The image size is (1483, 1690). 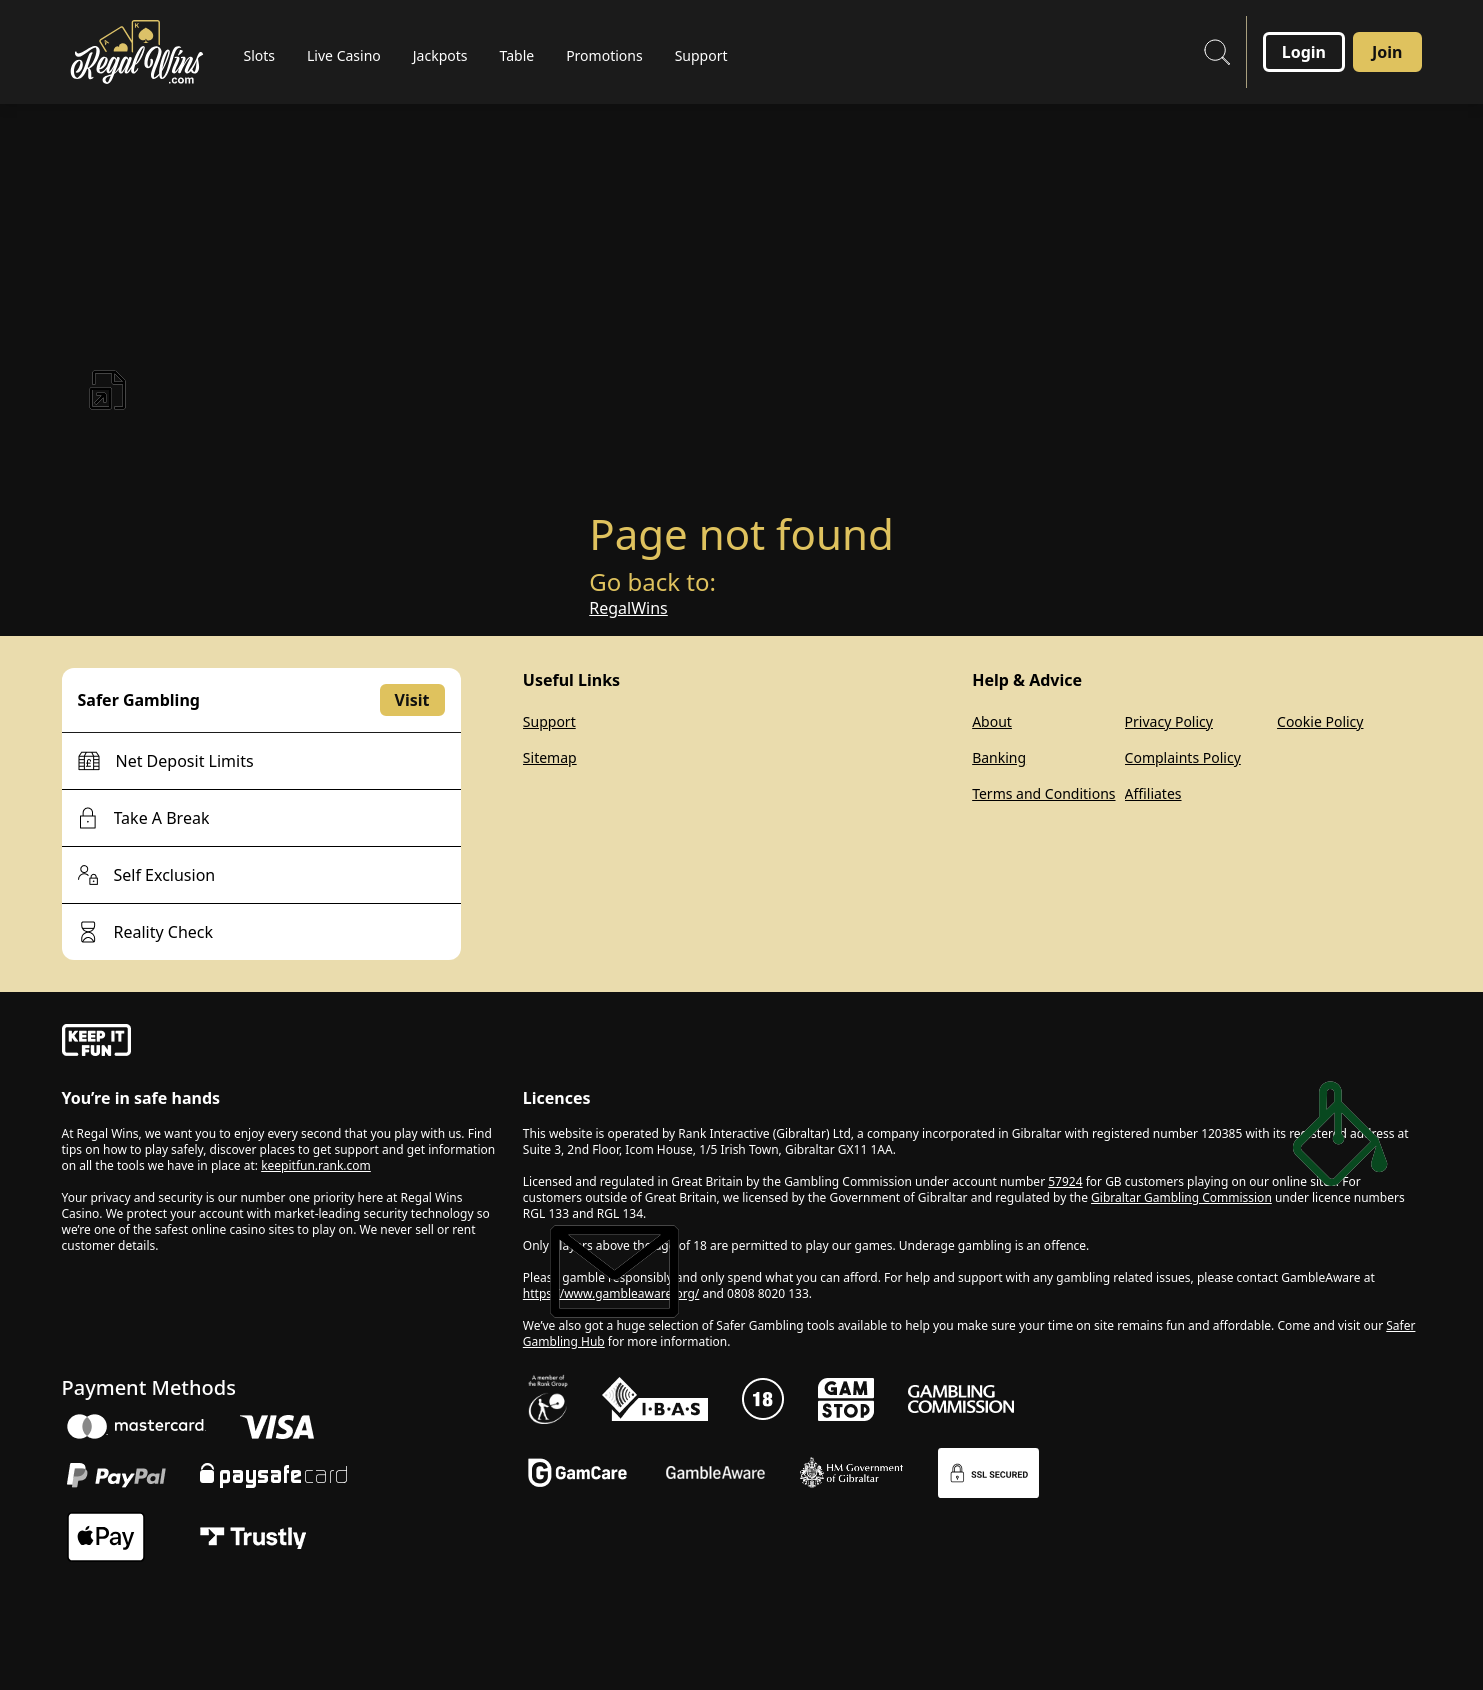 I want to click on open your inbox, so click(x=614, y=1271).